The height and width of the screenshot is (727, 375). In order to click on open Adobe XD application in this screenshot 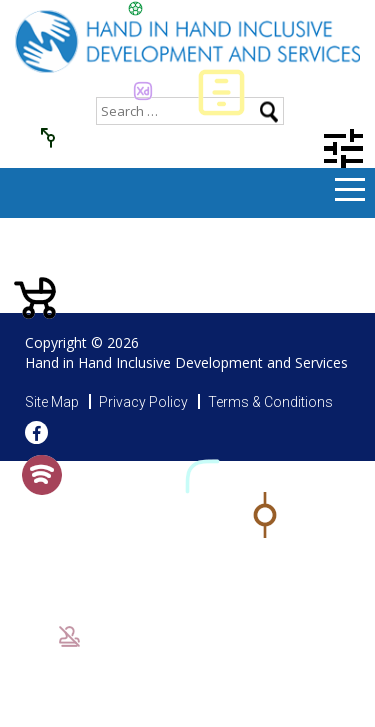, I will do `click(143, 91)`.